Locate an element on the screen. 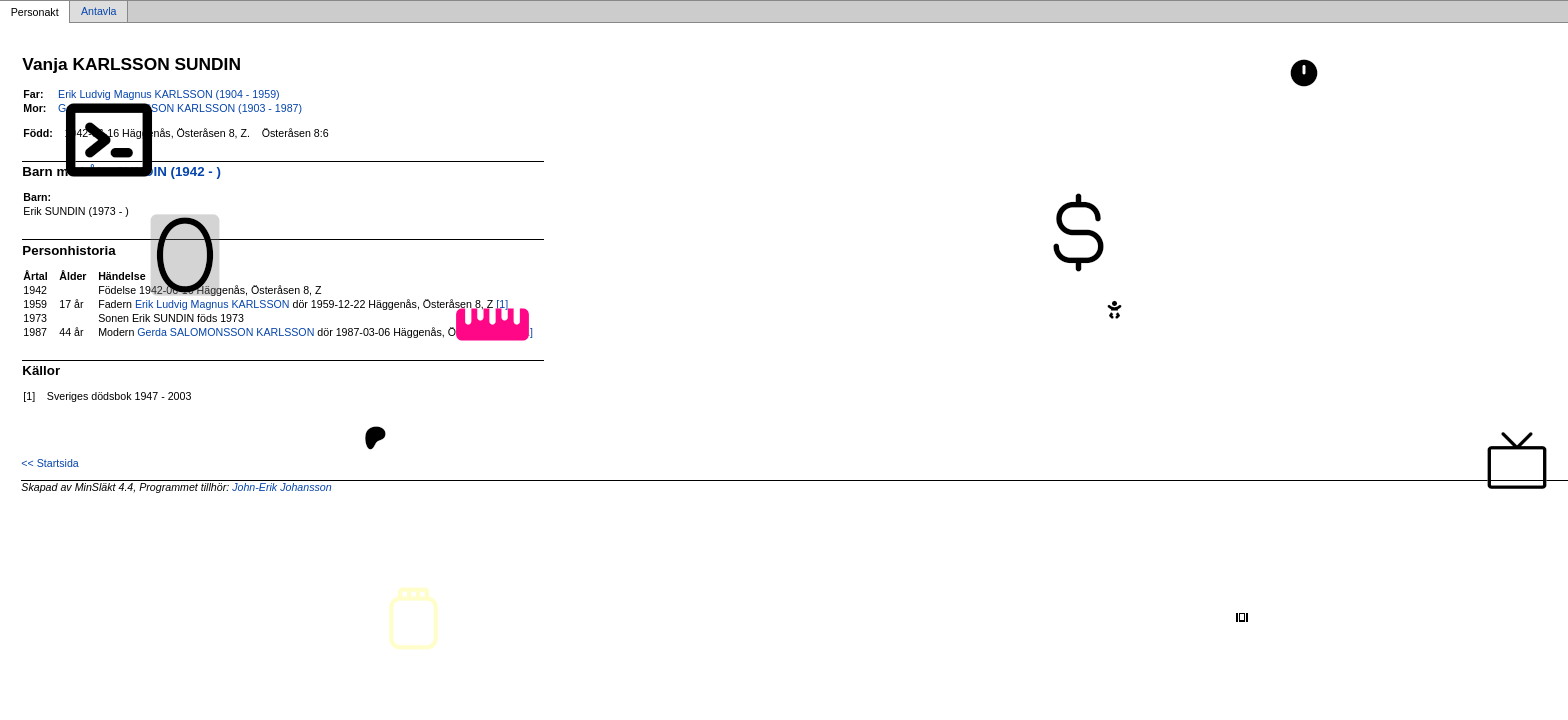 The height and width of the screenshot is (720, 1568). link to patreon creator page is located at coordinates (374, 437).